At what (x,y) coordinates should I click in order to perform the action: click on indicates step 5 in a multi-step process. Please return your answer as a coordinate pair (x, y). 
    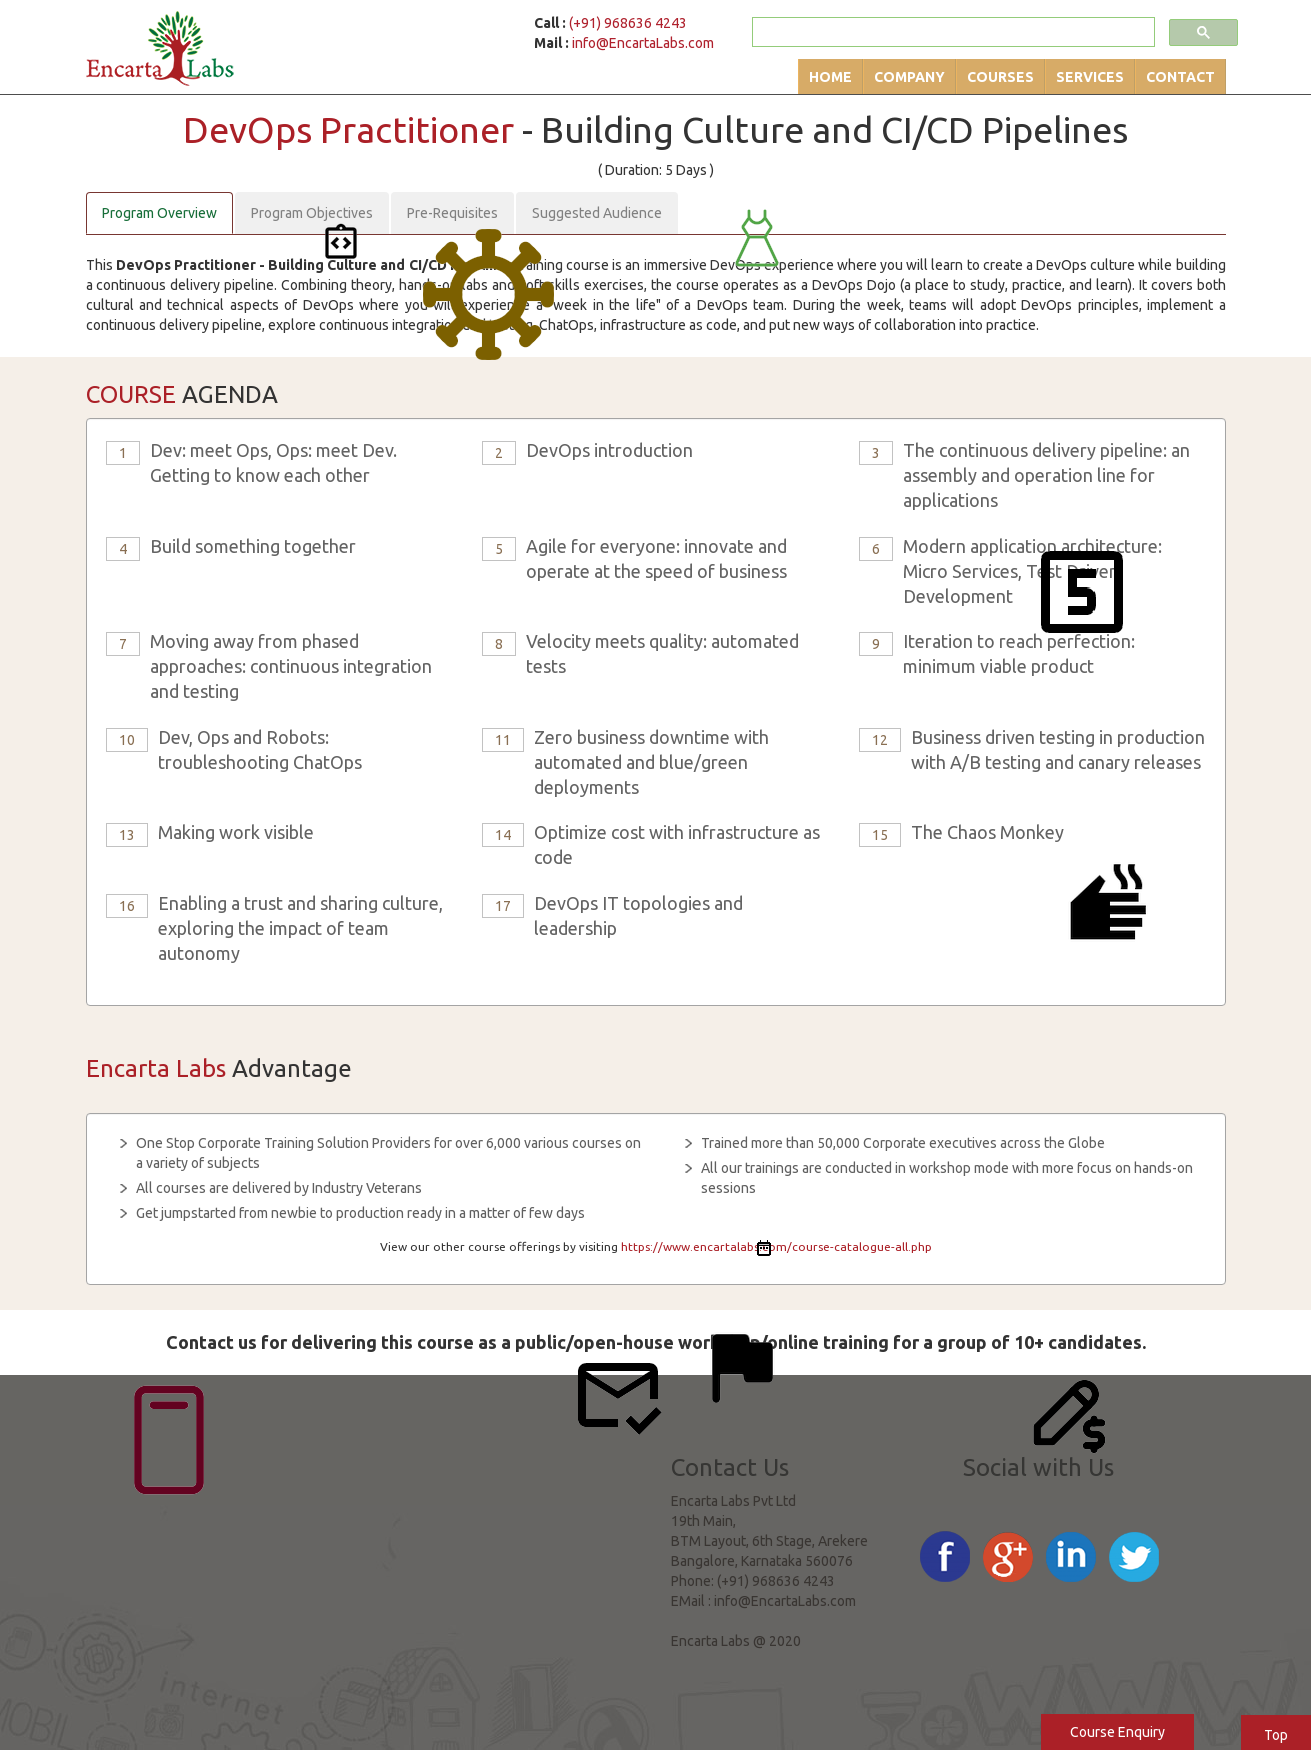
    Looking at the image, I should click on (1082, 592).